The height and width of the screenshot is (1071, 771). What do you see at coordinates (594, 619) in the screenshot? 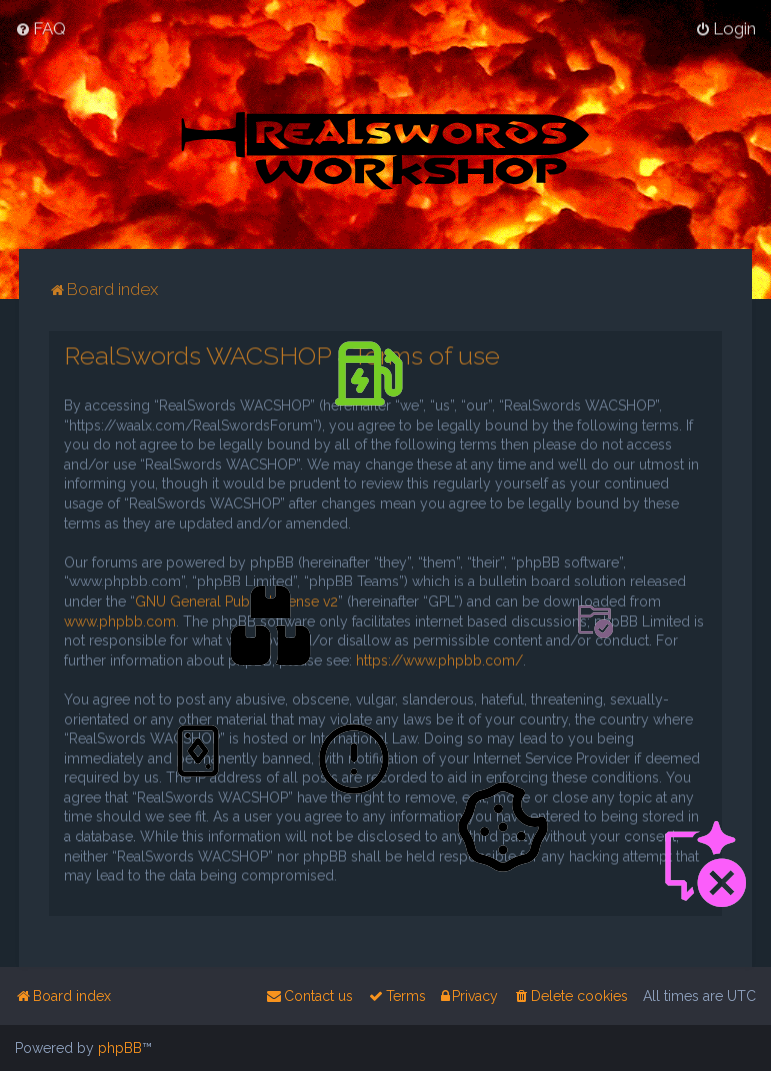
I see `indicates the currently active or selected folder` at bounding box center [594, 619].